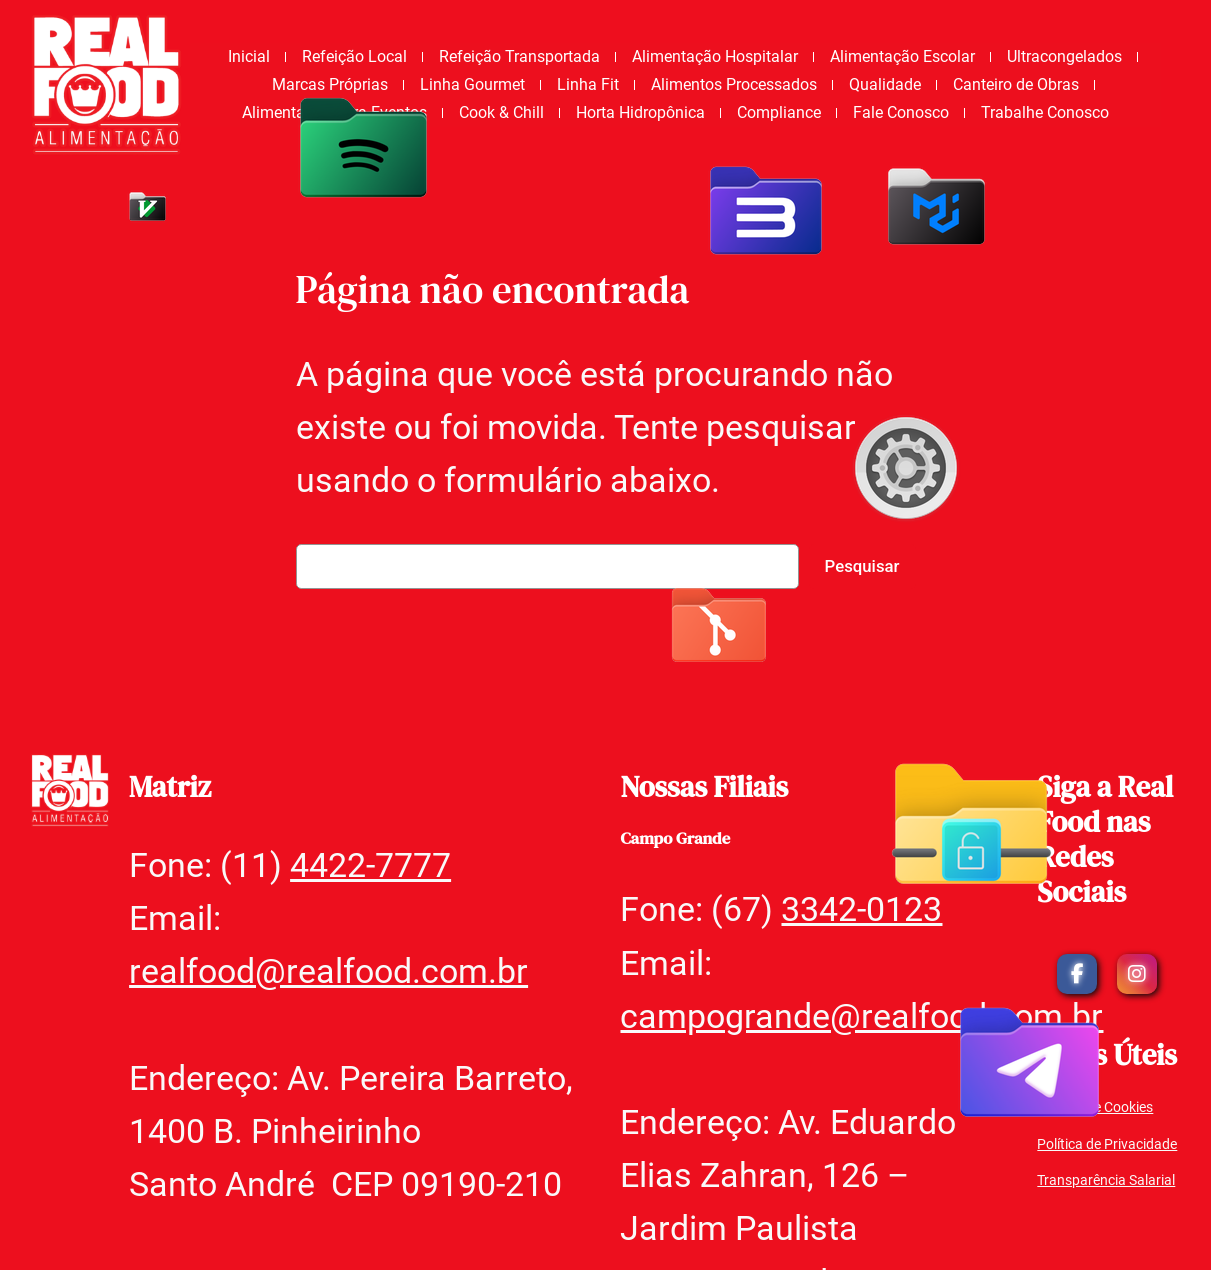 The width and height of the screenshot is (1211, 1270). I want to click on open folder containing spotify downloads or files, so click(363, 151).